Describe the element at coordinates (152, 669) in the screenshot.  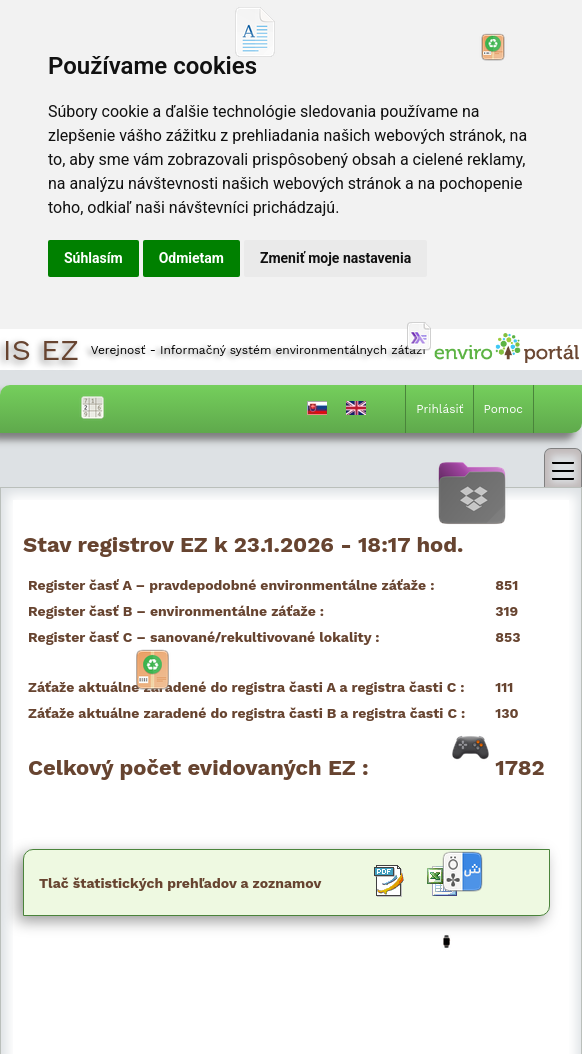
I see `indicates package cleanup or removal in progress` at that location.